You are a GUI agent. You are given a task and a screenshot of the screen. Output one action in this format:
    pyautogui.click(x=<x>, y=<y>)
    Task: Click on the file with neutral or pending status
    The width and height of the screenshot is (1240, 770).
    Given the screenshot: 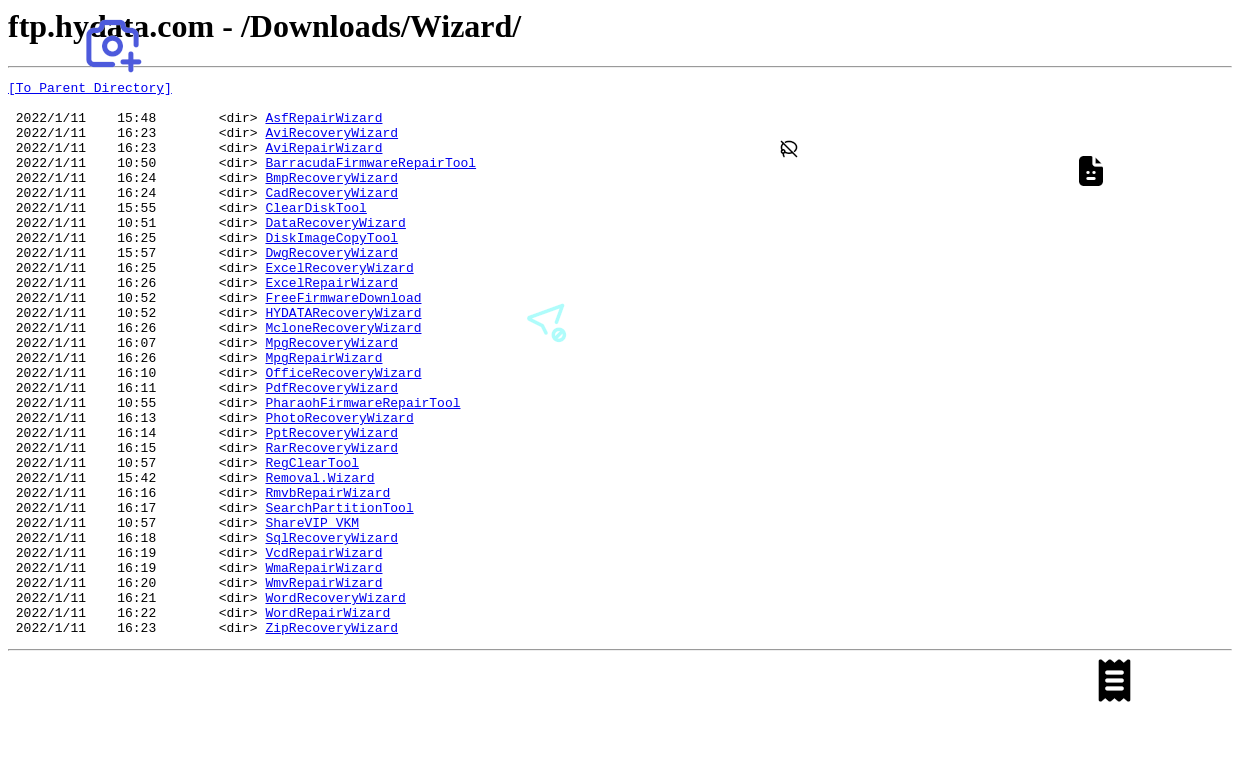 What is the action you would take?
    pyautogui.click(x=1091, y=171)
    